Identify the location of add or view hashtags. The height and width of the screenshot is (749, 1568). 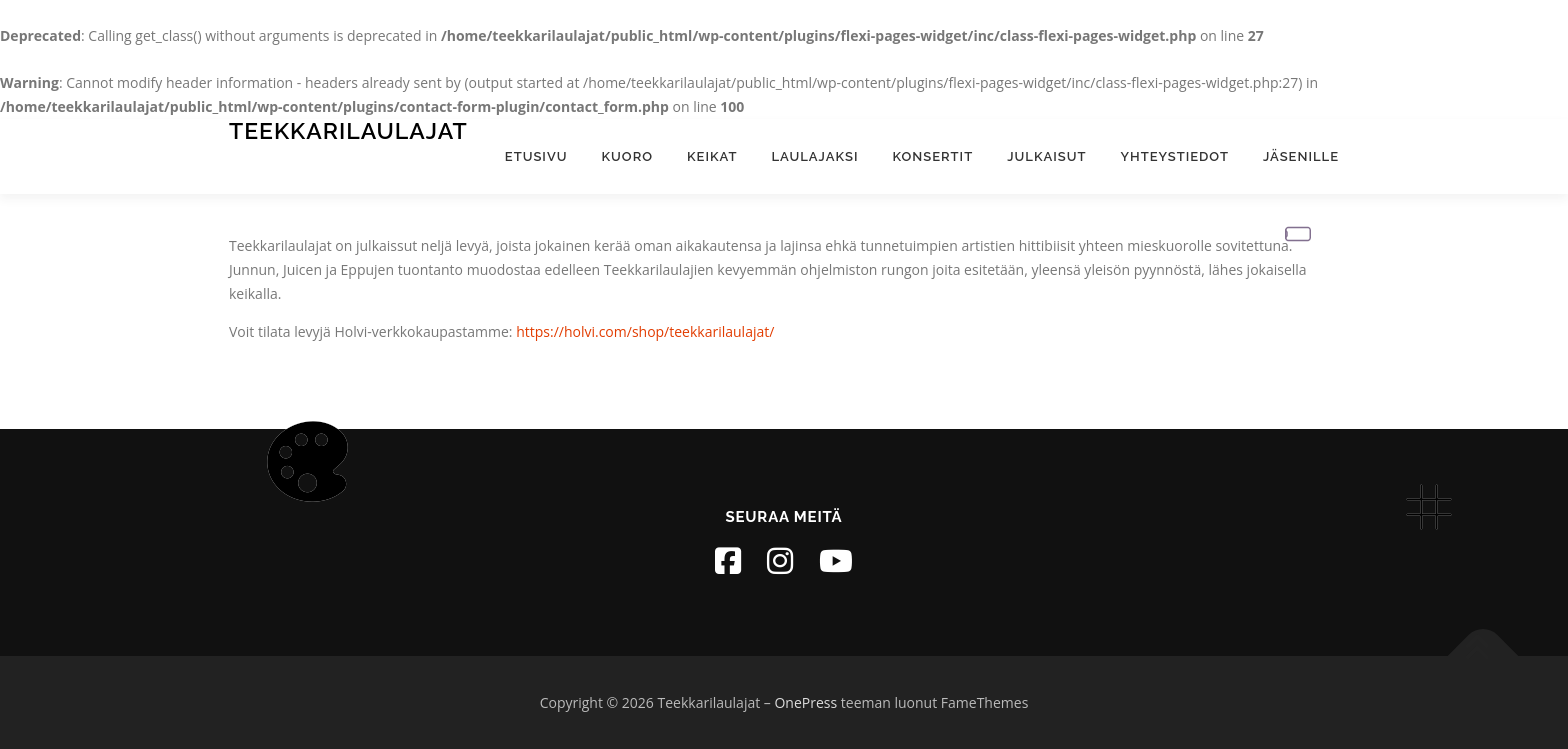
(1429, 507).